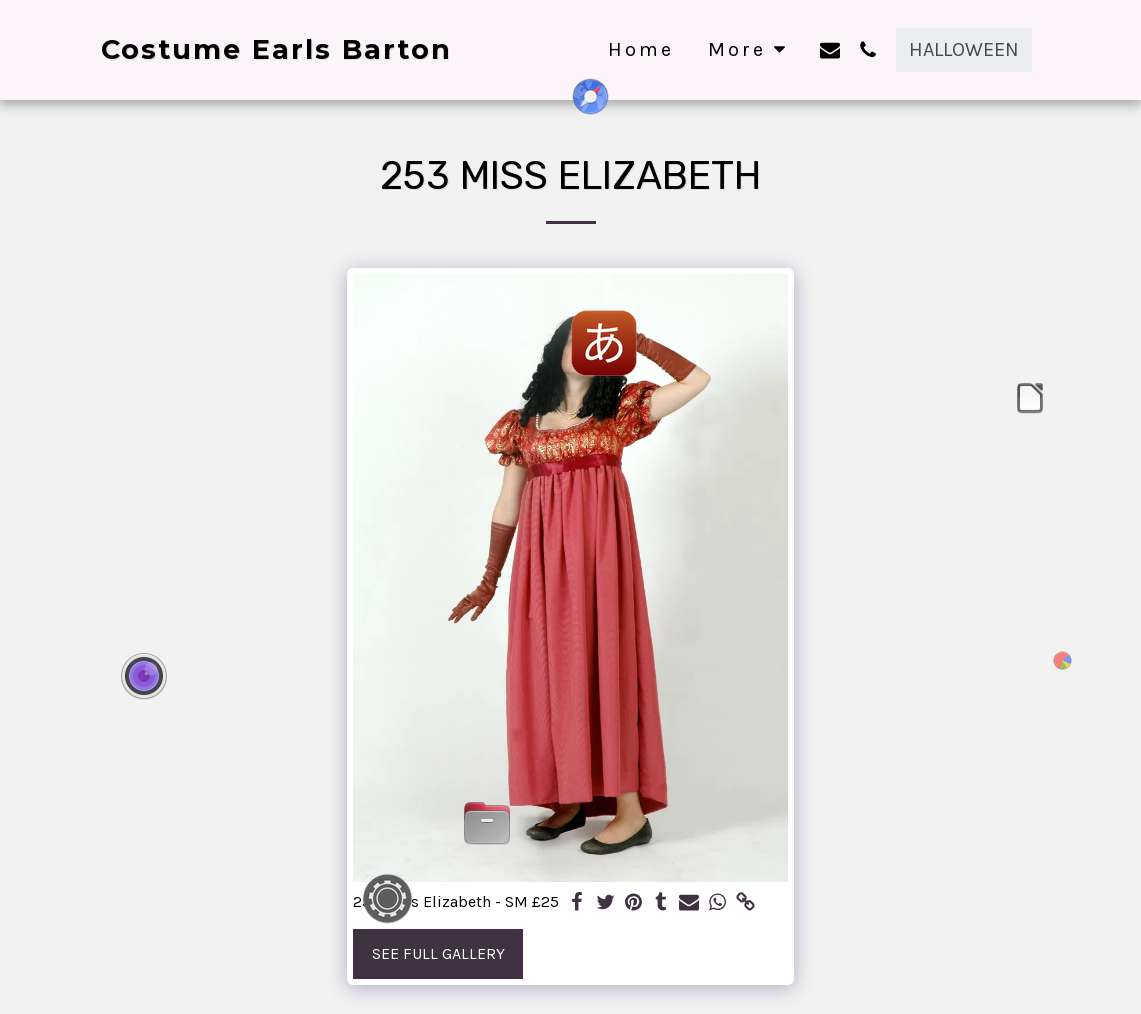  What do you see at coordinates (144, 676) in the screenshot?
I see `open the camera app to take photos or videos` at bounding box center [144, 676].